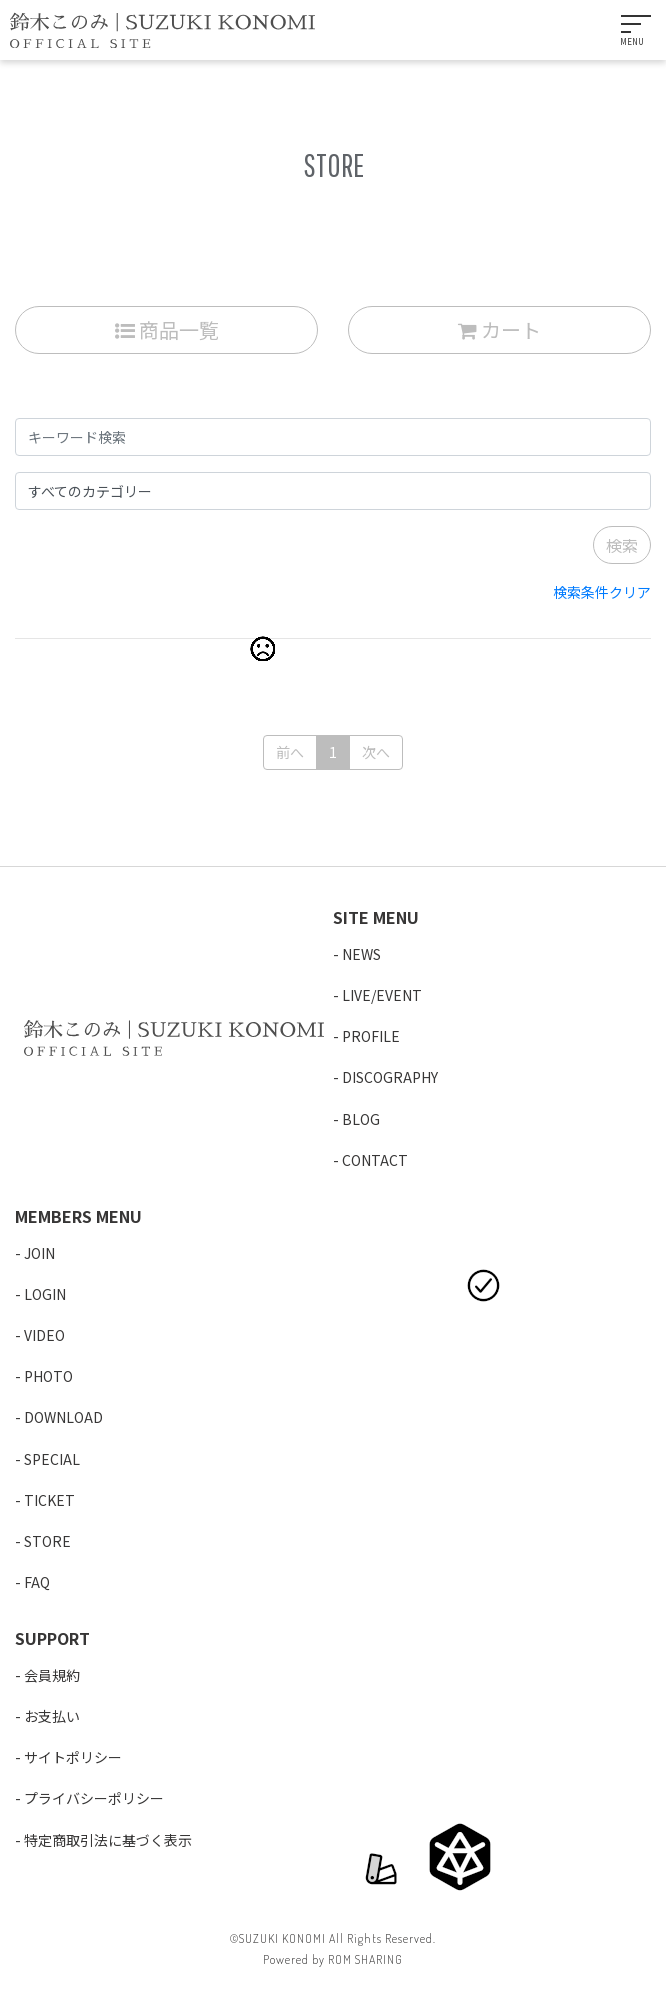  Describe the element at coordinates (460, 1856) in the screenshot. I see `access tabletop gaming or RPG features` at that location.